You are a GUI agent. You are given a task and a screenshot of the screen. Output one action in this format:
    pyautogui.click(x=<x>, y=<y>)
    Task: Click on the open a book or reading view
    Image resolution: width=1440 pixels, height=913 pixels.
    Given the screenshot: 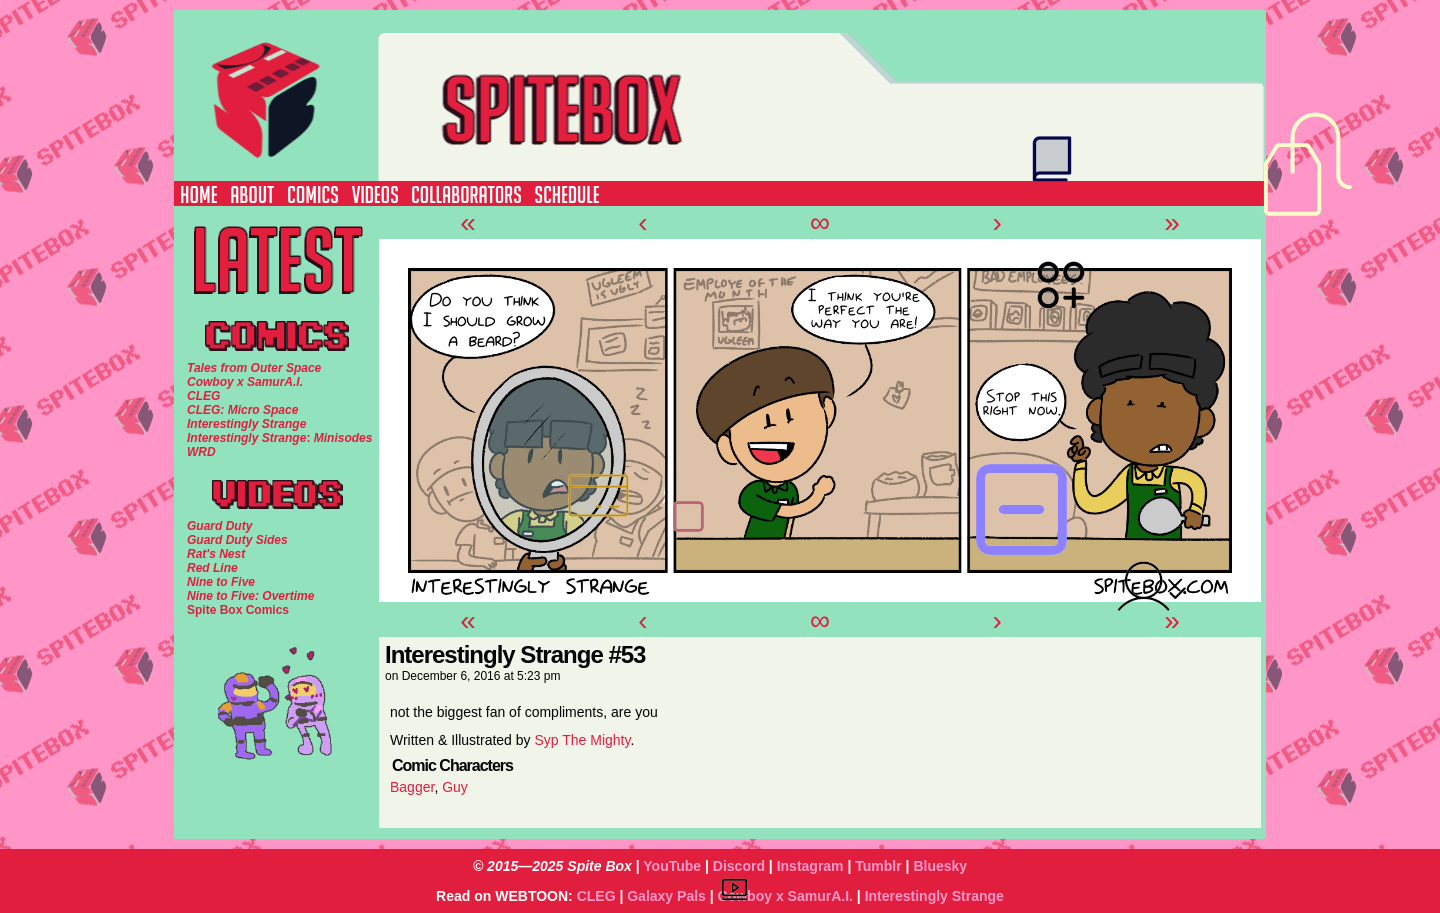 What is the action you would take?
    pyautogui.click(x=1052, y=159)
    